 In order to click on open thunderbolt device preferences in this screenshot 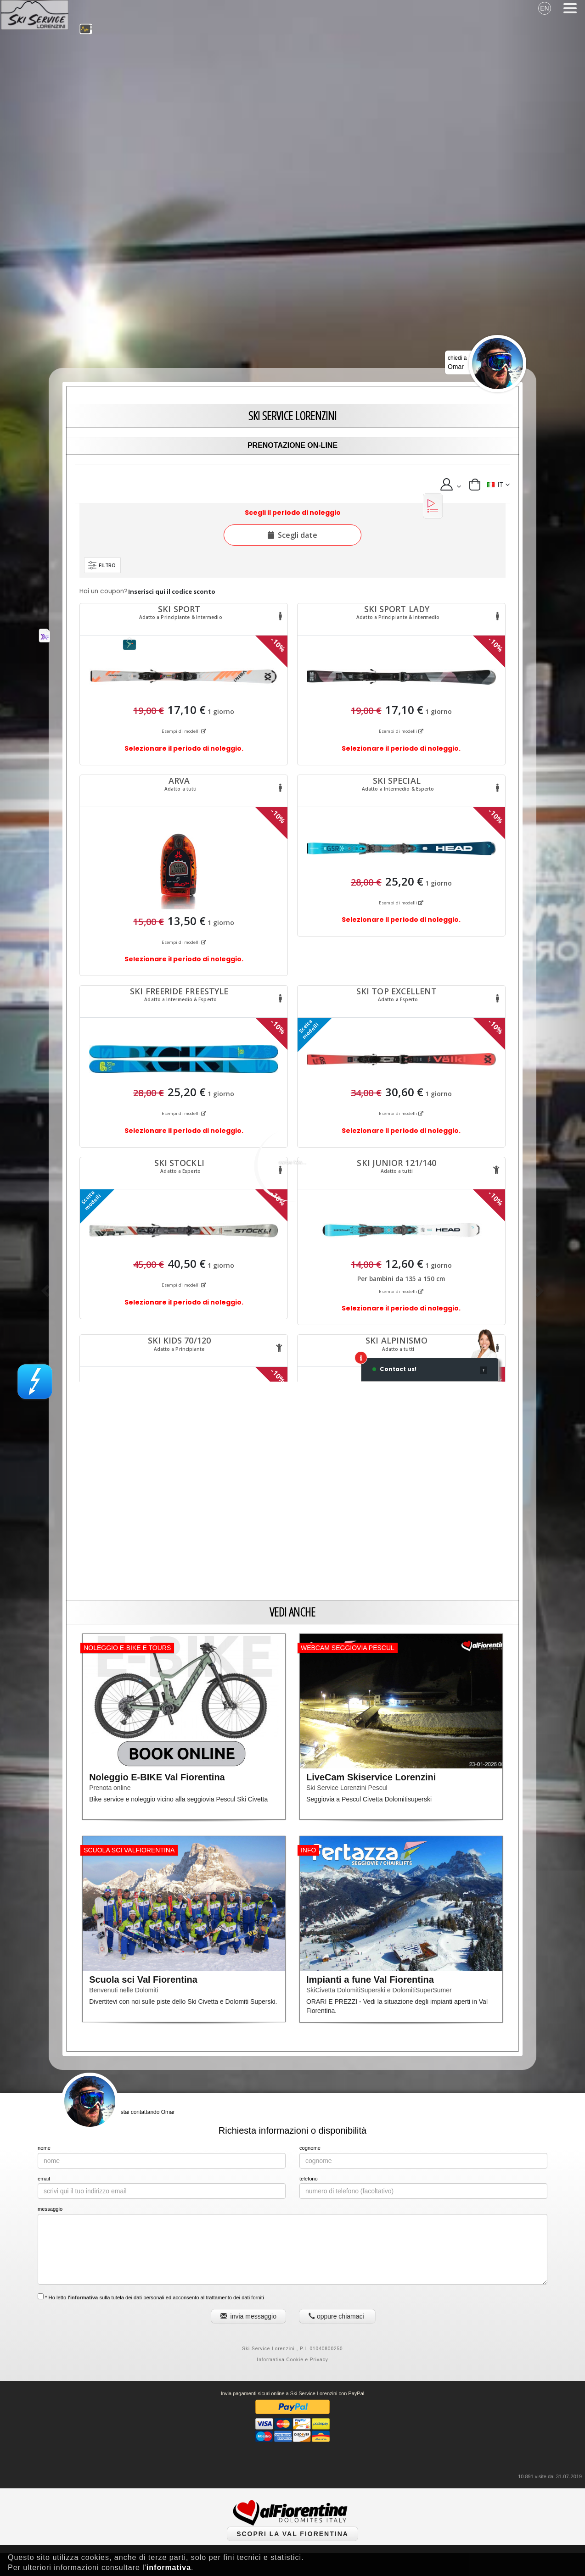, I will do `click(35, 1382)`.